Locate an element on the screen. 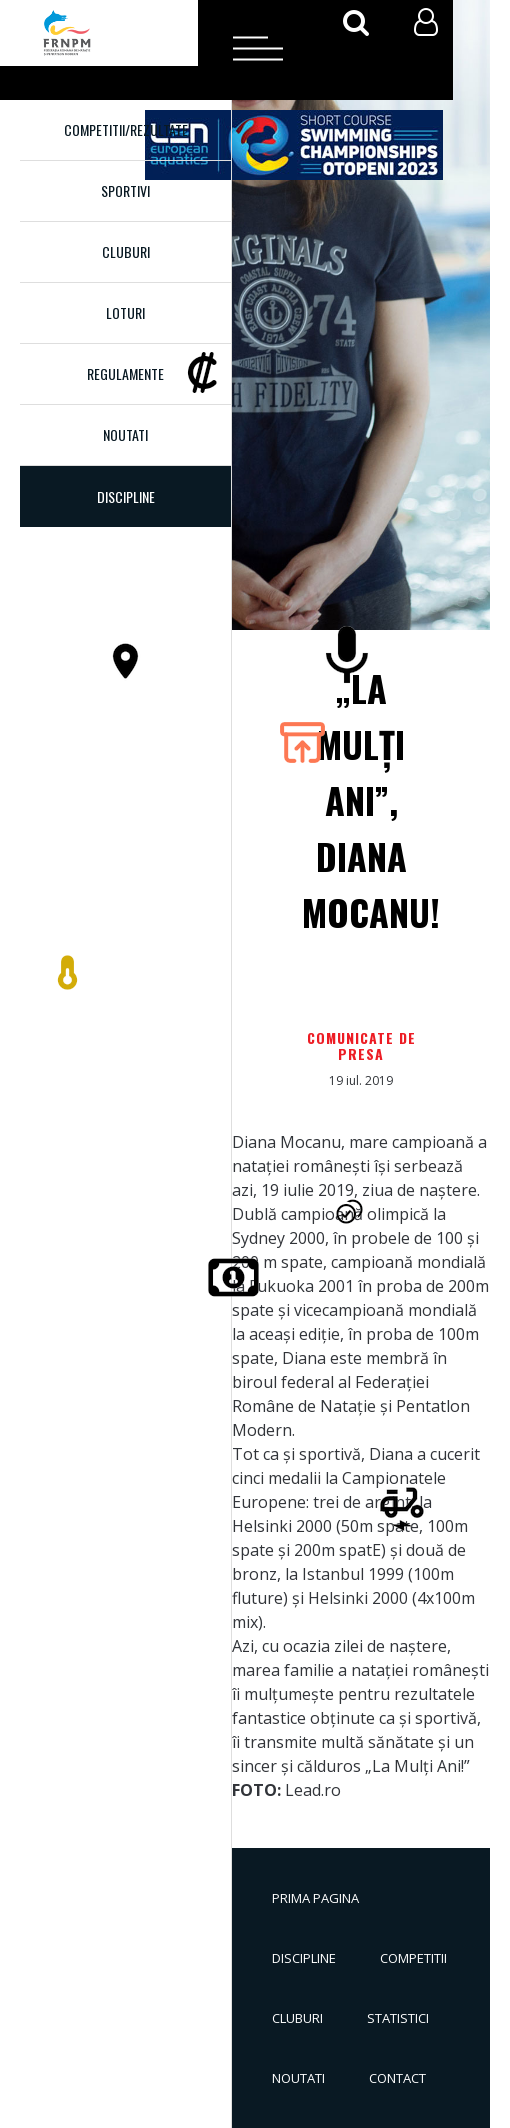 The height and width of the screenshot is (2128, 510). view code coverage status is located at coordinates (349, 1210).